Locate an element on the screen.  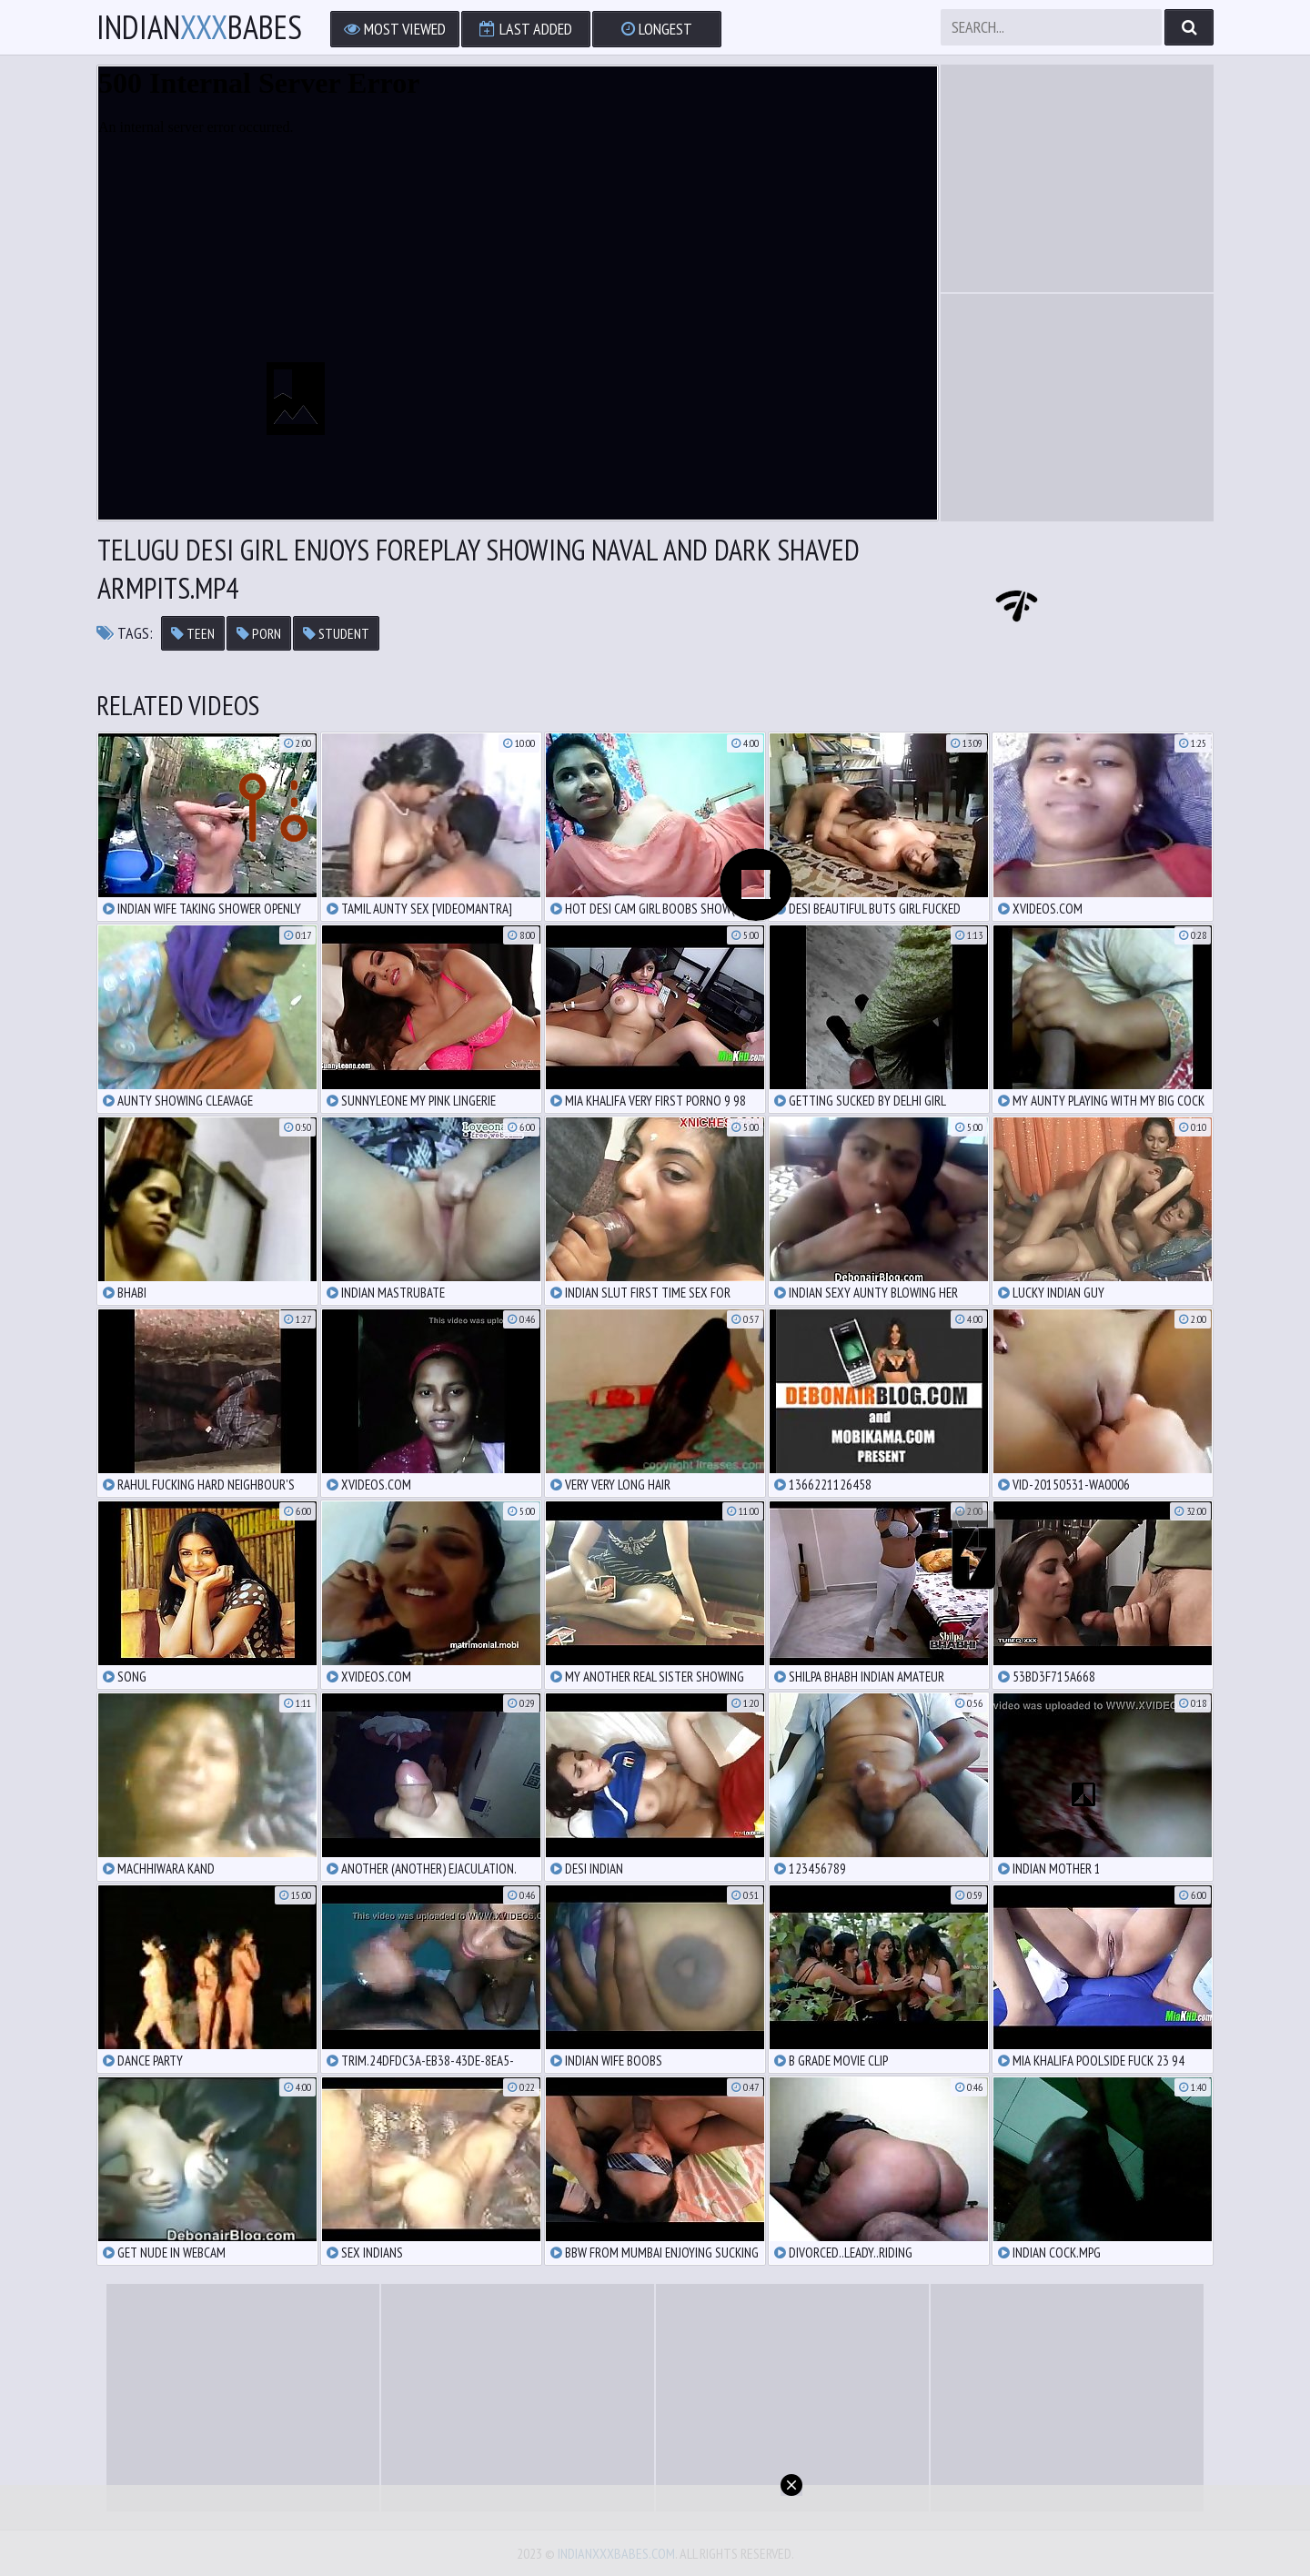
check network connection status is located at coordinates (1016, 605).